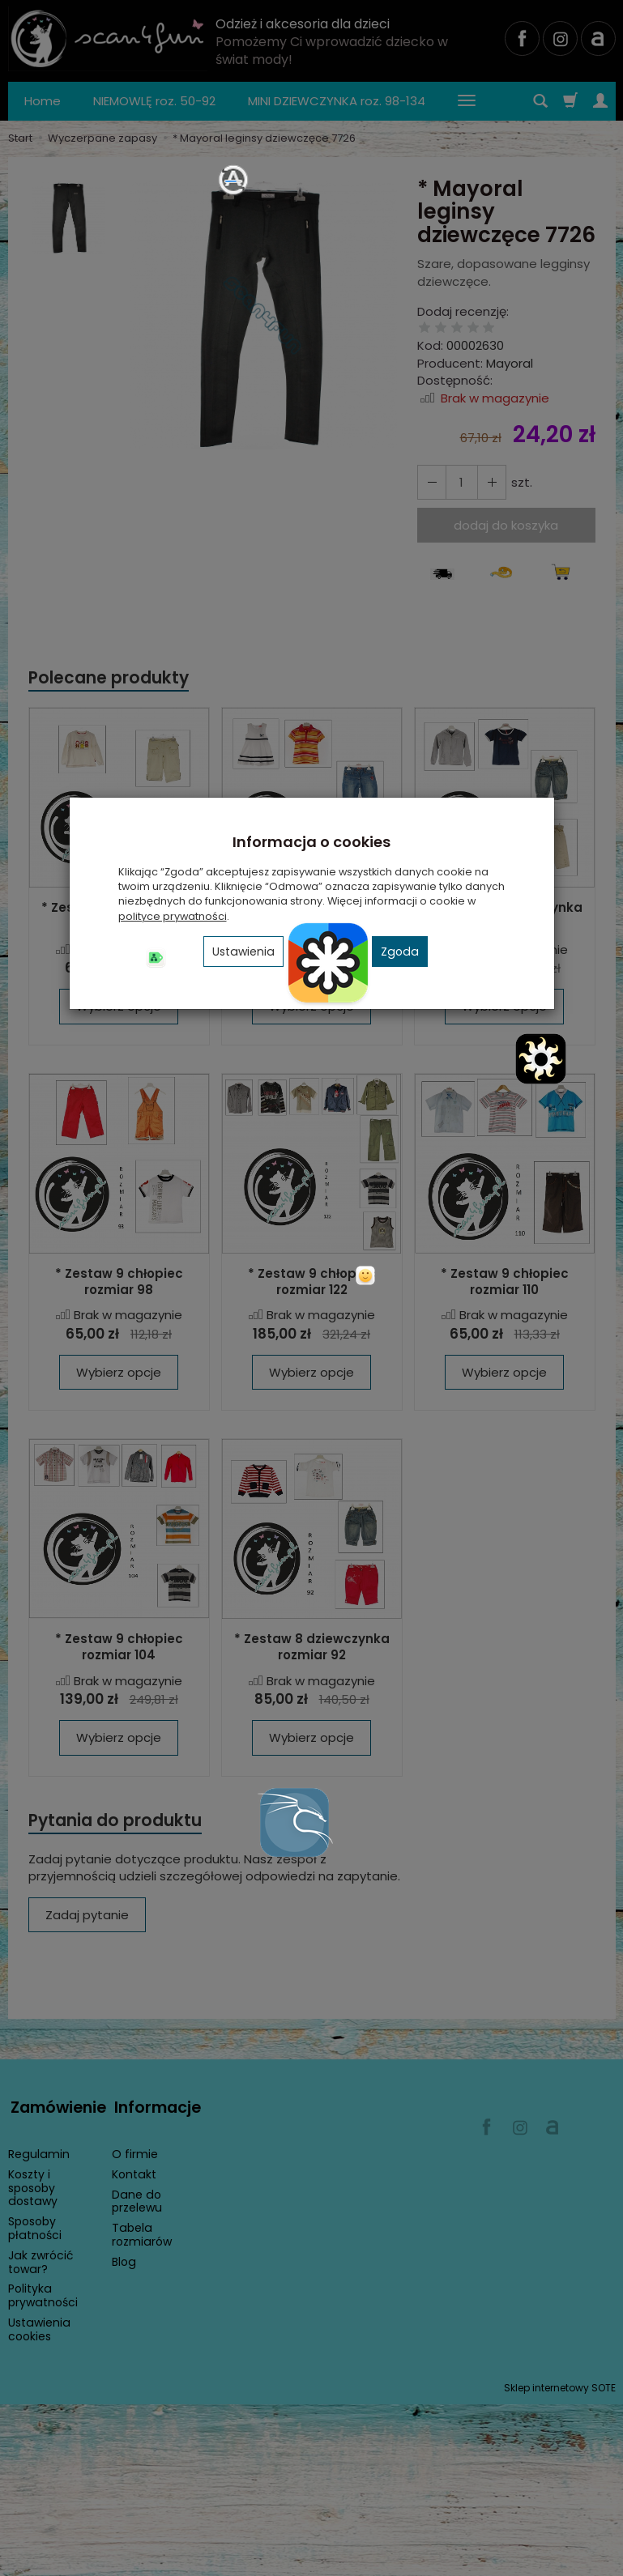 Image resolution: width=623 pixels, height=2576 pixels. I want to click on customize emoji and emoticon preferences, so click(365, 1275).